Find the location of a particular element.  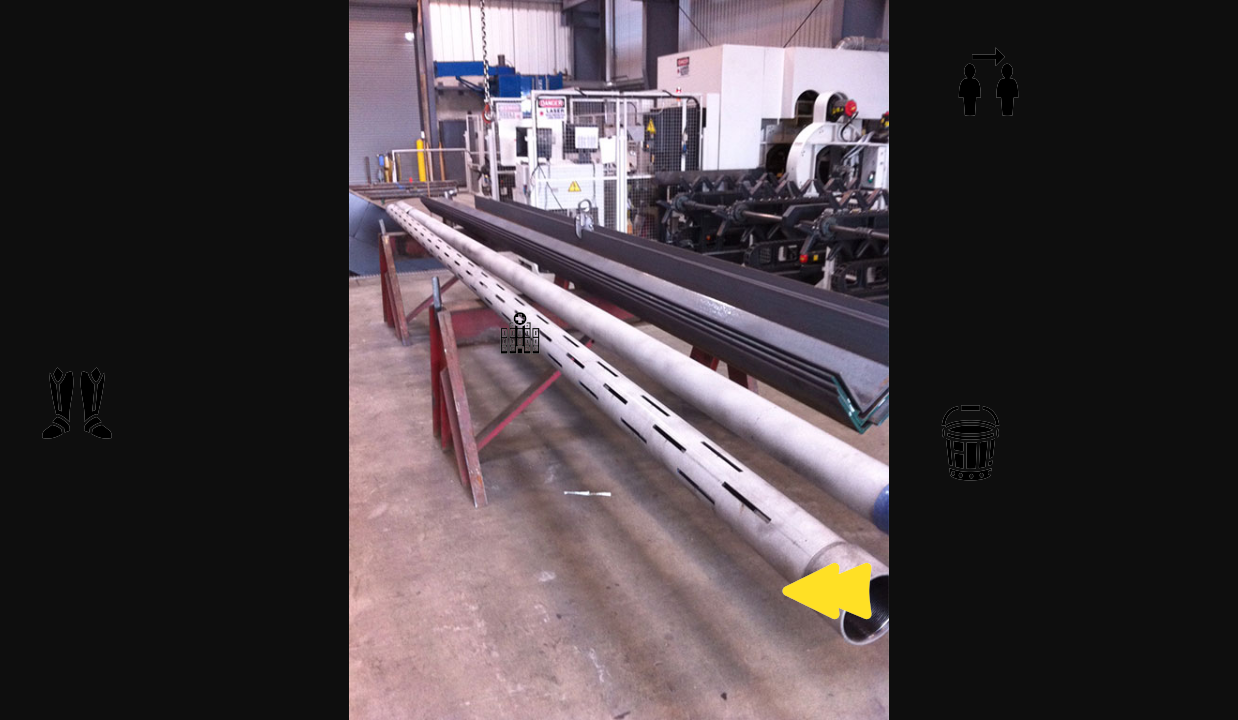

skip to the next player's turn is located at coordinates (988, 82).